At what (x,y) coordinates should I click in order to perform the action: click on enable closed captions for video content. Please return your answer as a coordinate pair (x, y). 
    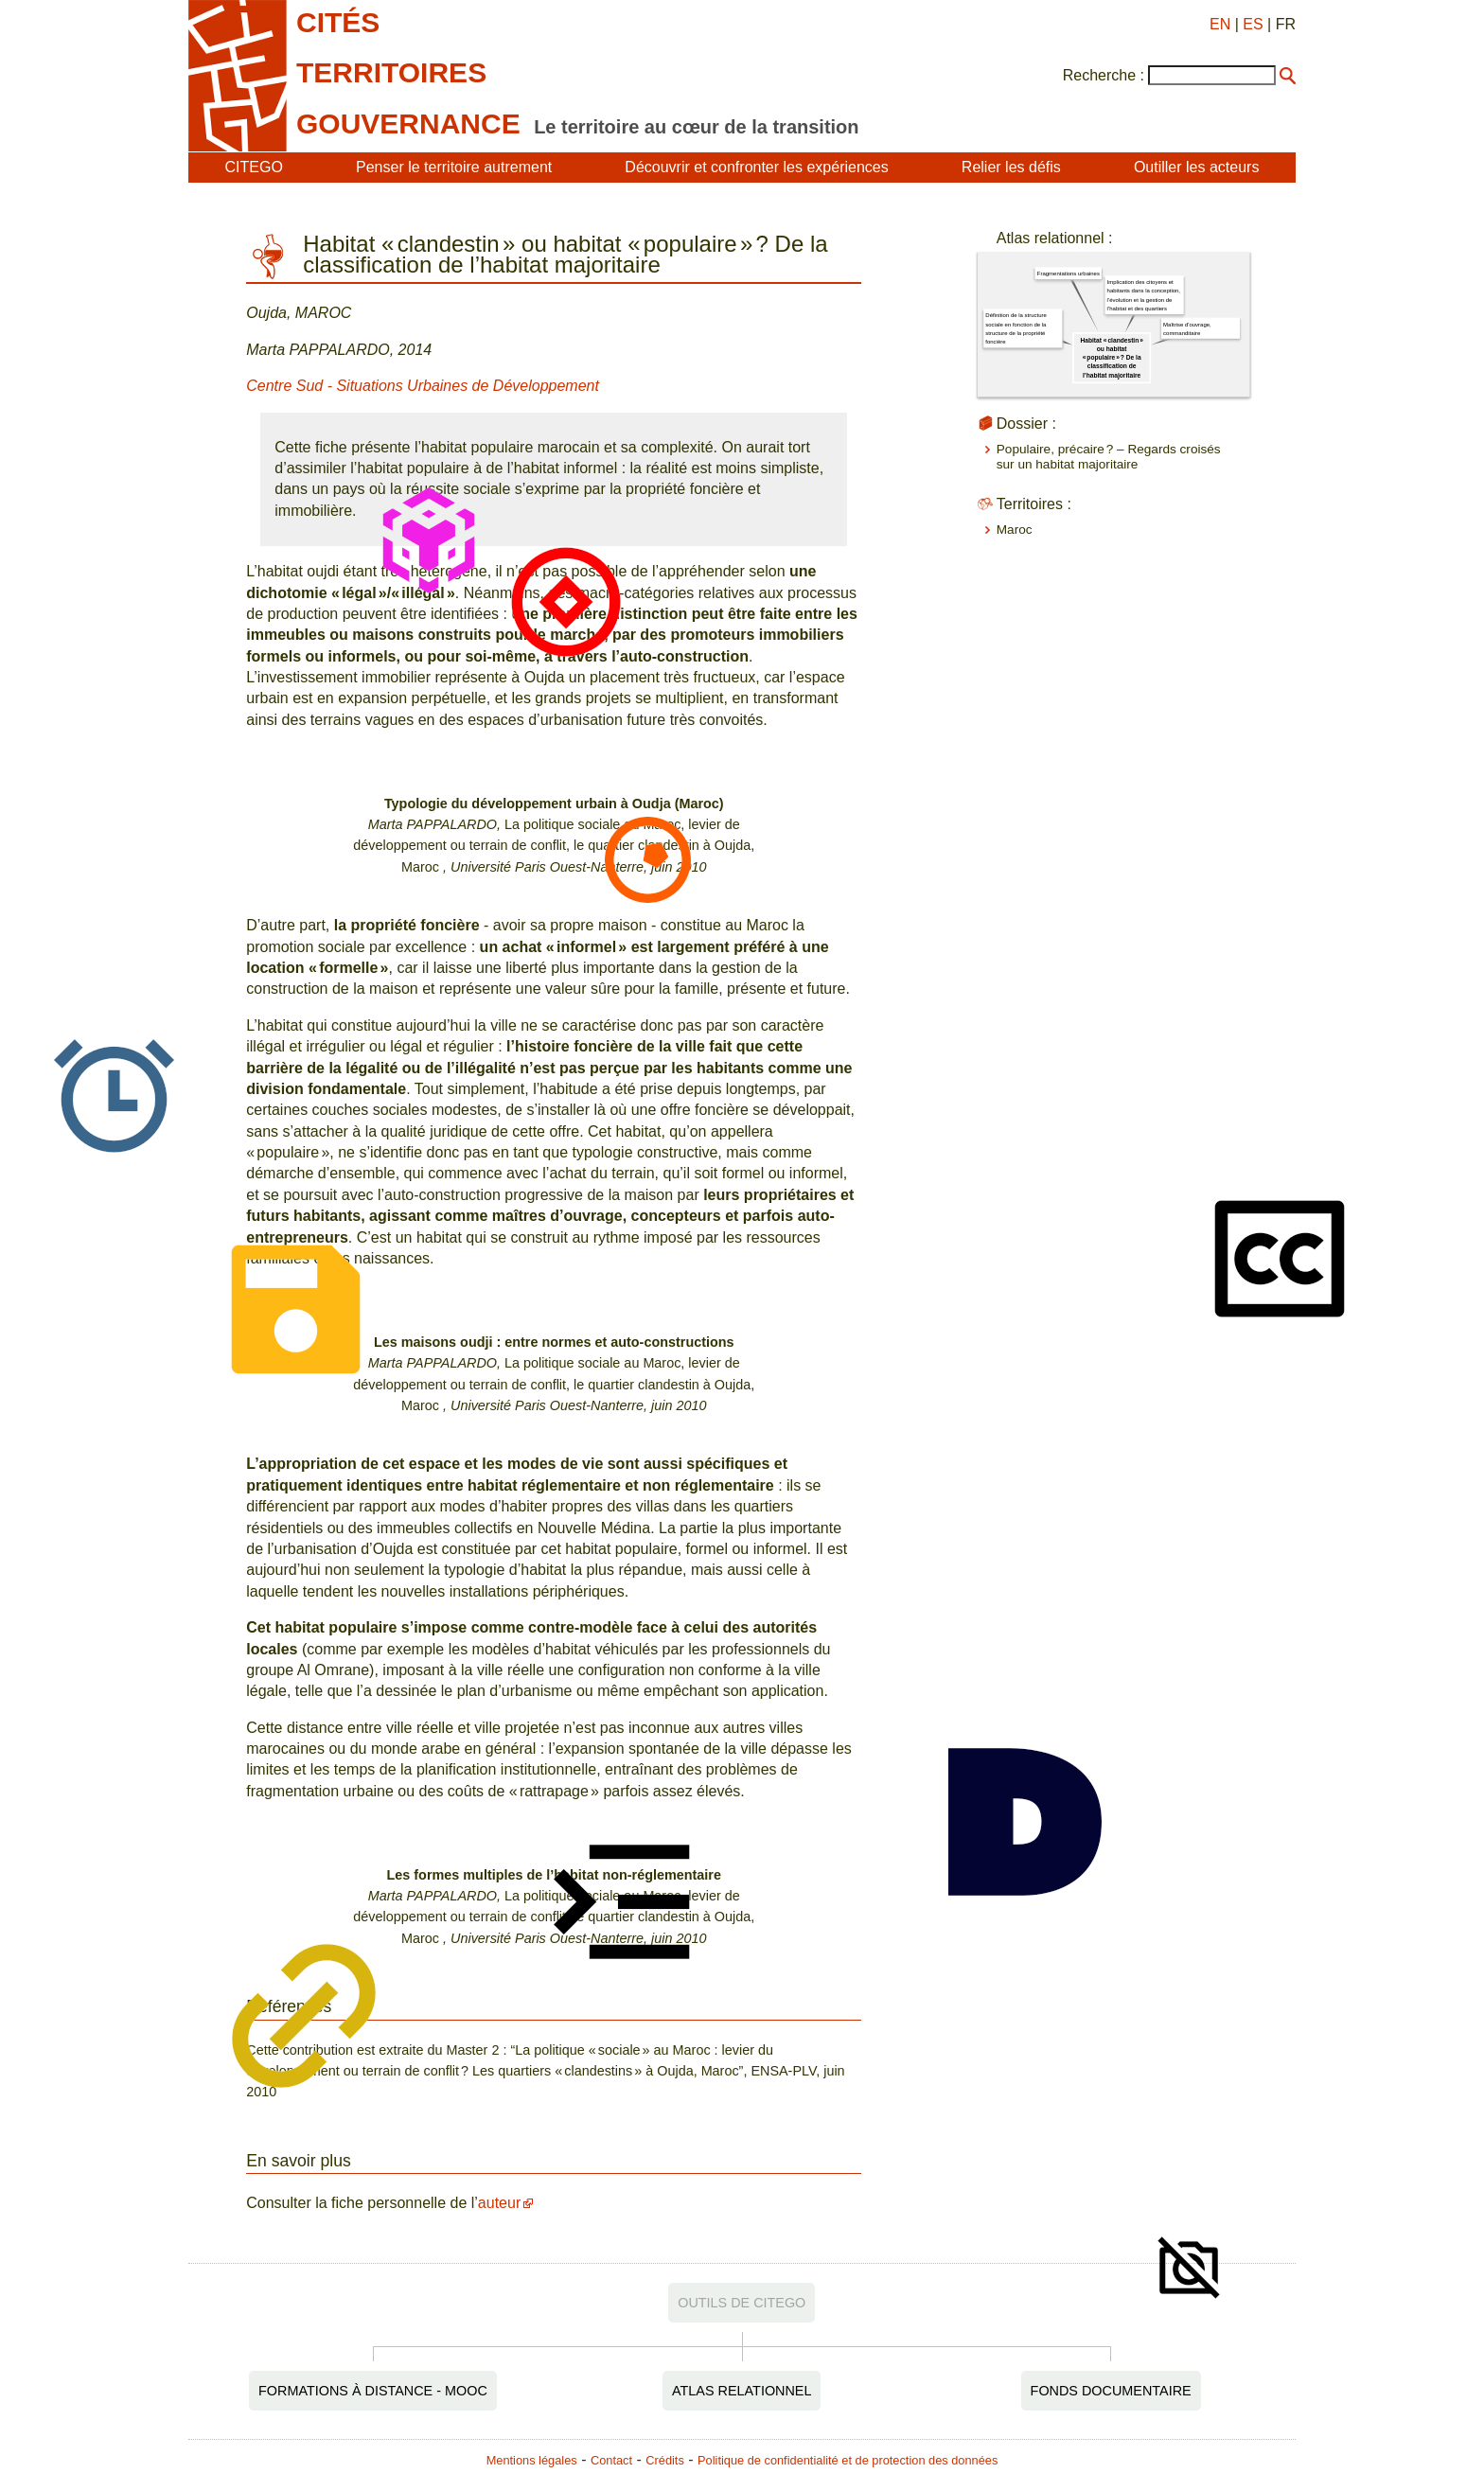
    Looking at the image, I should click on (1280, 1259).